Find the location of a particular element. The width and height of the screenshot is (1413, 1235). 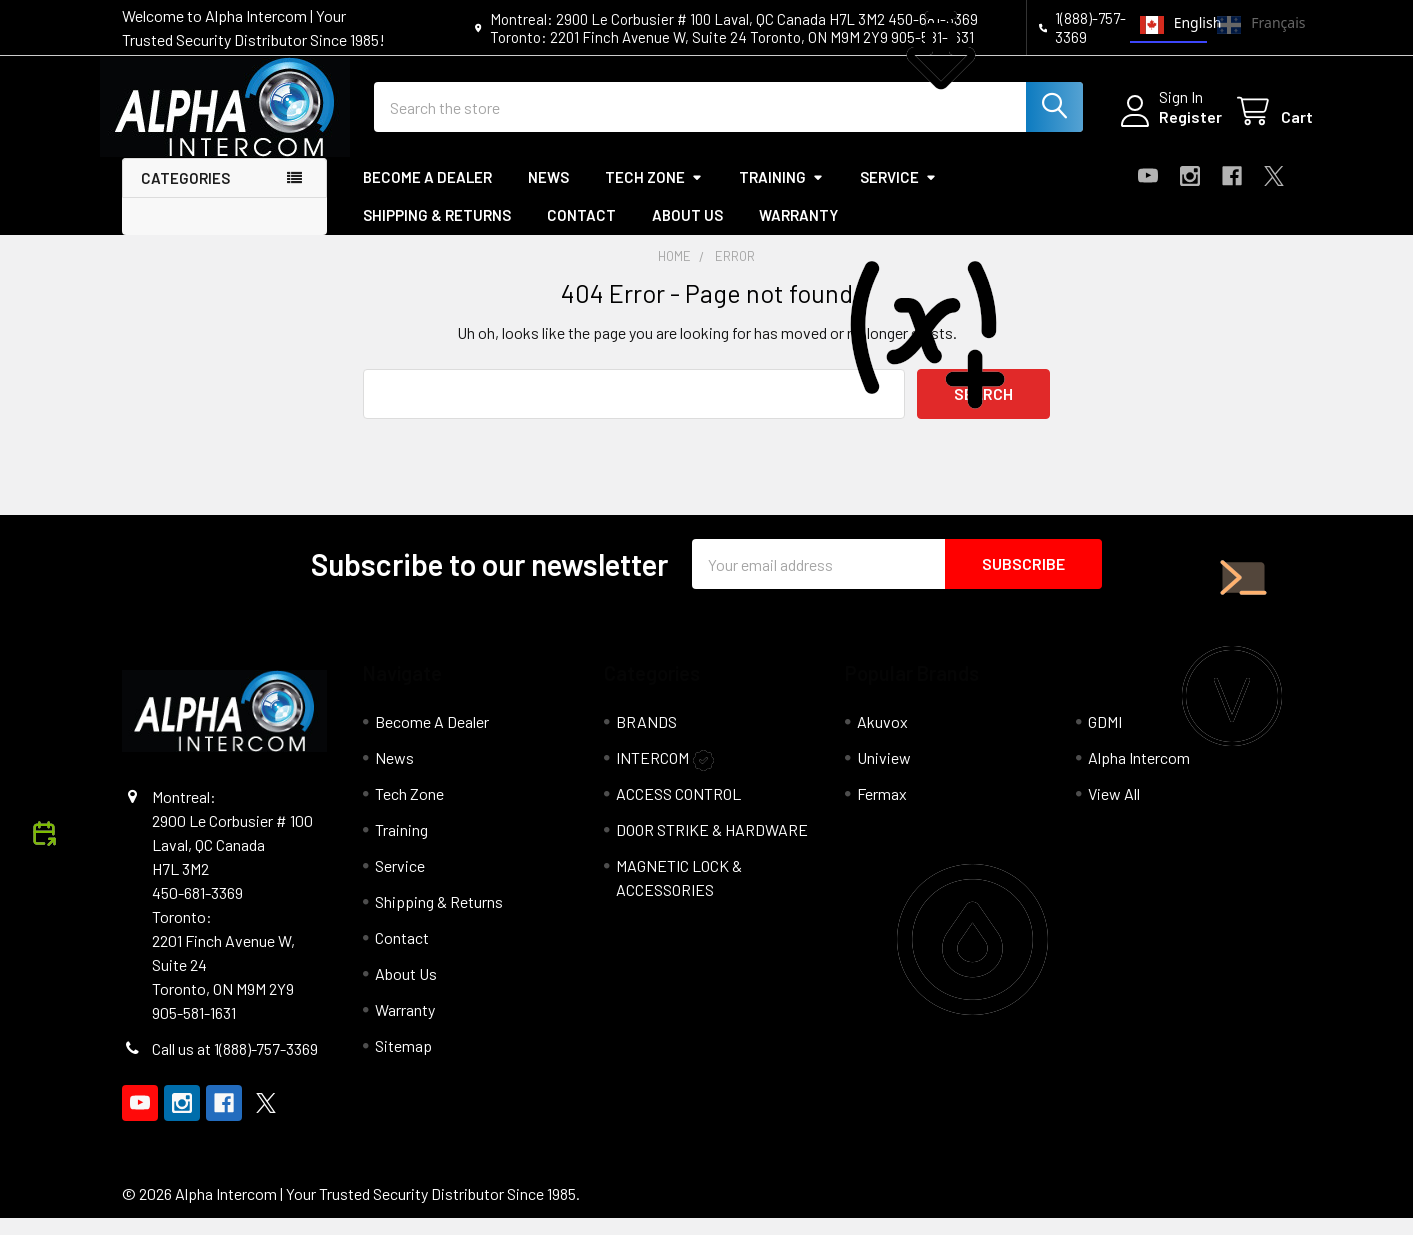

verified account or official badge is located at coordinates (703, 760).